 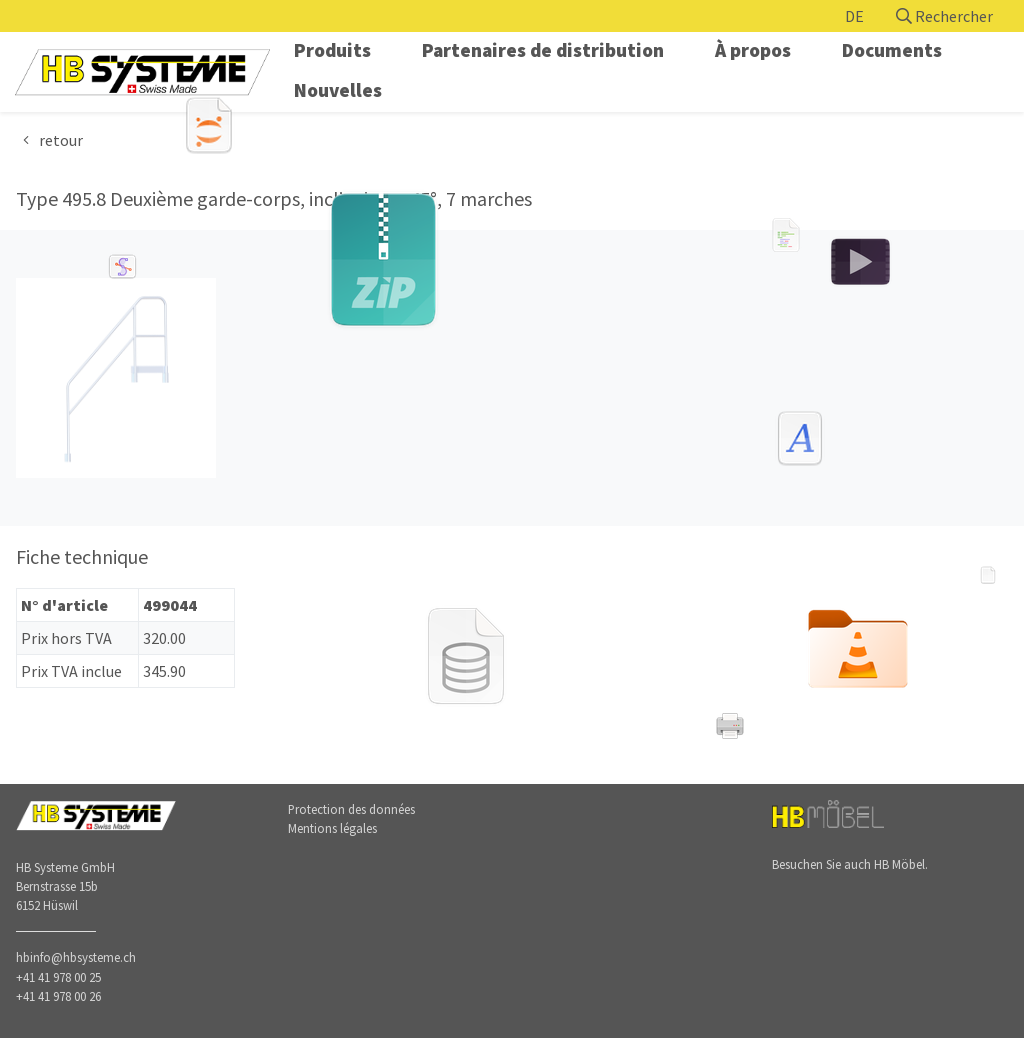 What do you see at coordinates (122, 265) in the screenshot?
I see `compressed SVG image file` at bounding box center [122, 265].